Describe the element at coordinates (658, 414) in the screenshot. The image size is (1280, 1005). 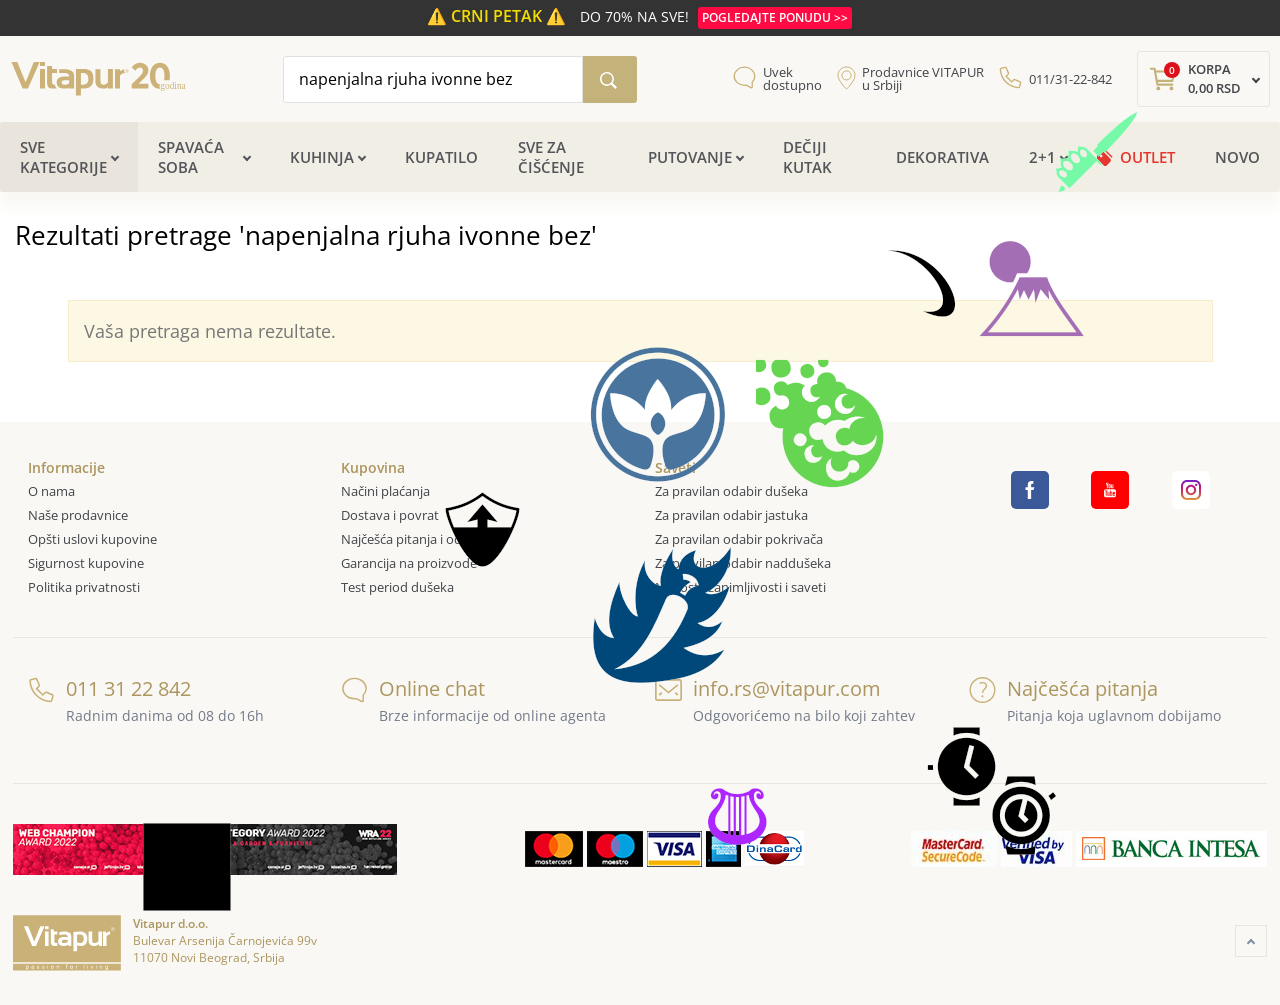
I see `indicates plant growth or gardening feature` at that location.